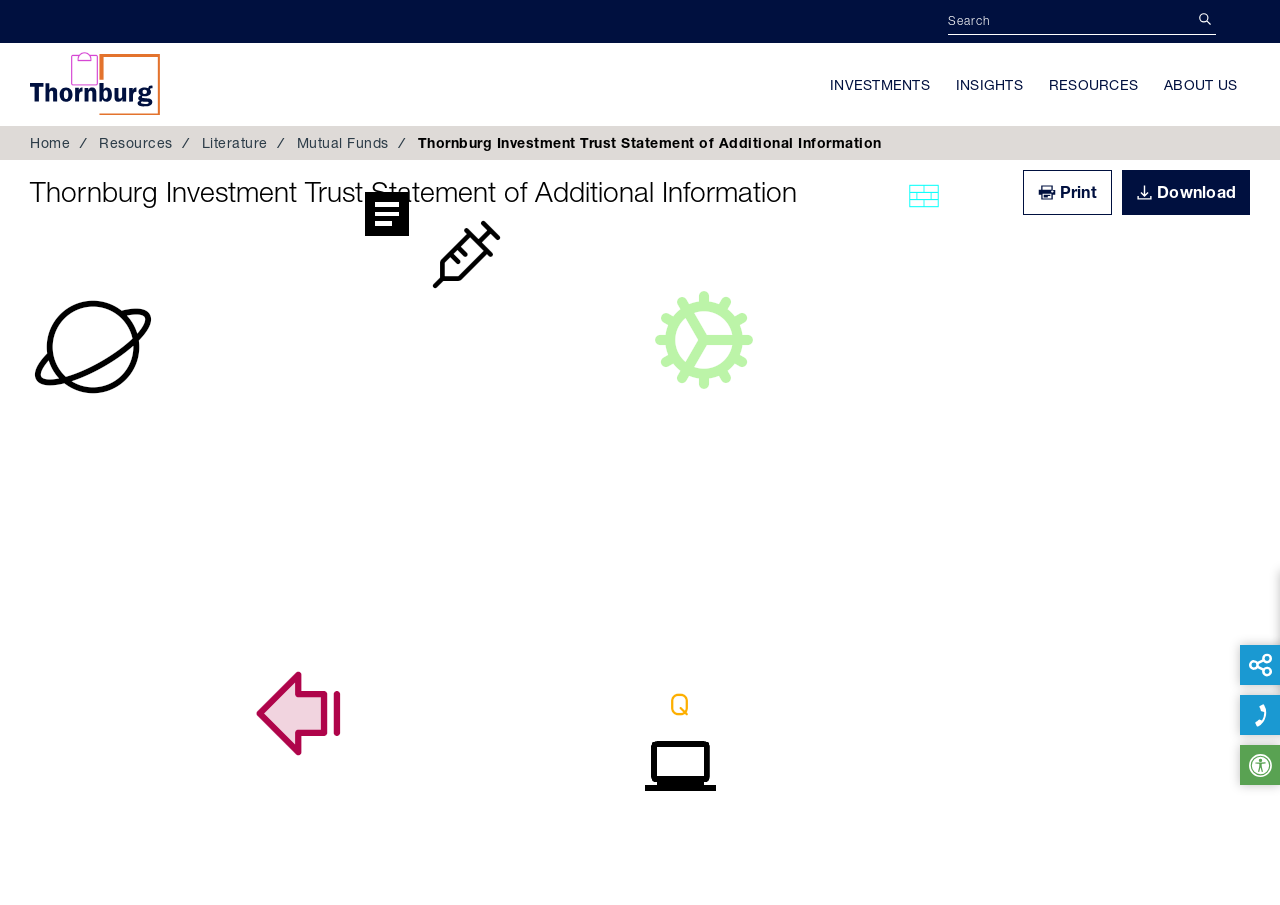 The height and width of the screenshot is (905, 1280). Describe the element at coordinates (466, 254) in the screenshot. I see `access medical or health-related features` at that location.